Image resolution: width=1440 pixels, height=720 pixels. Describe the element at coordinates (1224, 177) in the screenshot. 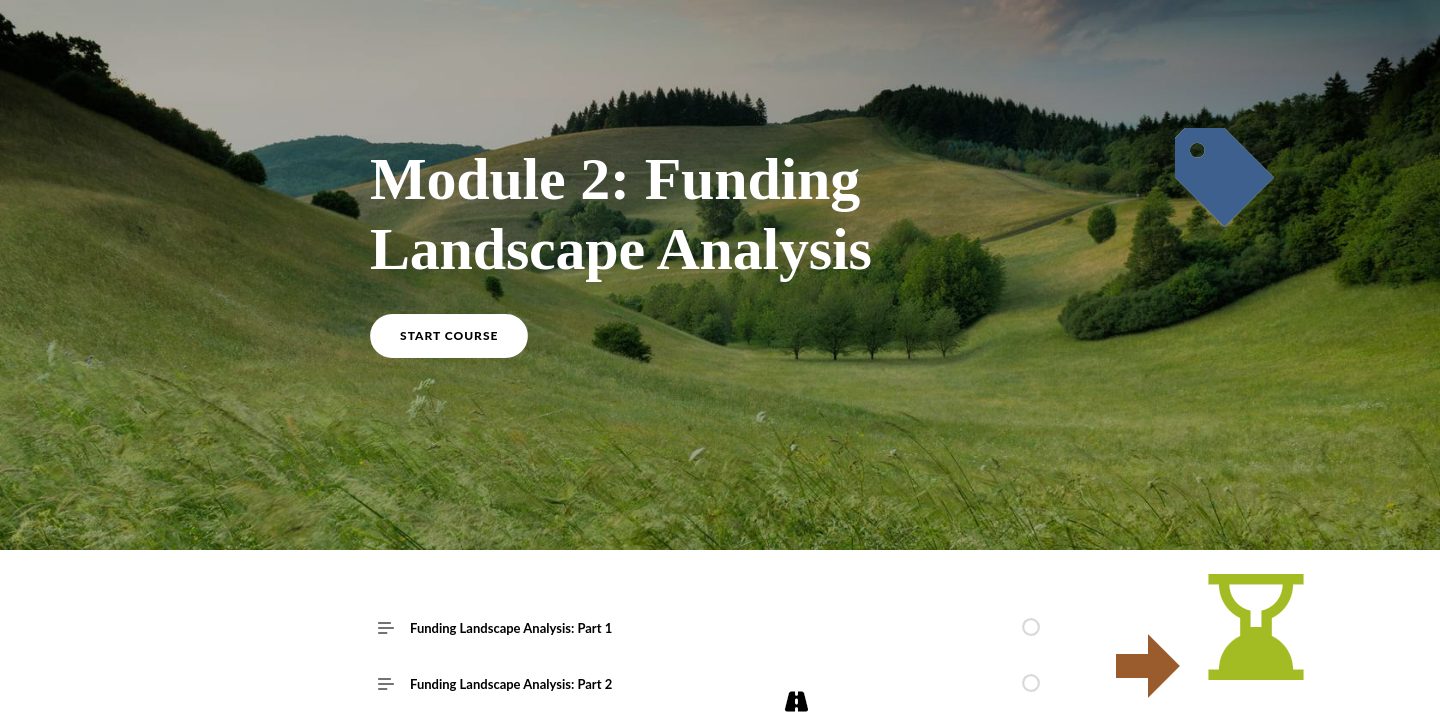

I see `add a tag or label to an item` at that location.